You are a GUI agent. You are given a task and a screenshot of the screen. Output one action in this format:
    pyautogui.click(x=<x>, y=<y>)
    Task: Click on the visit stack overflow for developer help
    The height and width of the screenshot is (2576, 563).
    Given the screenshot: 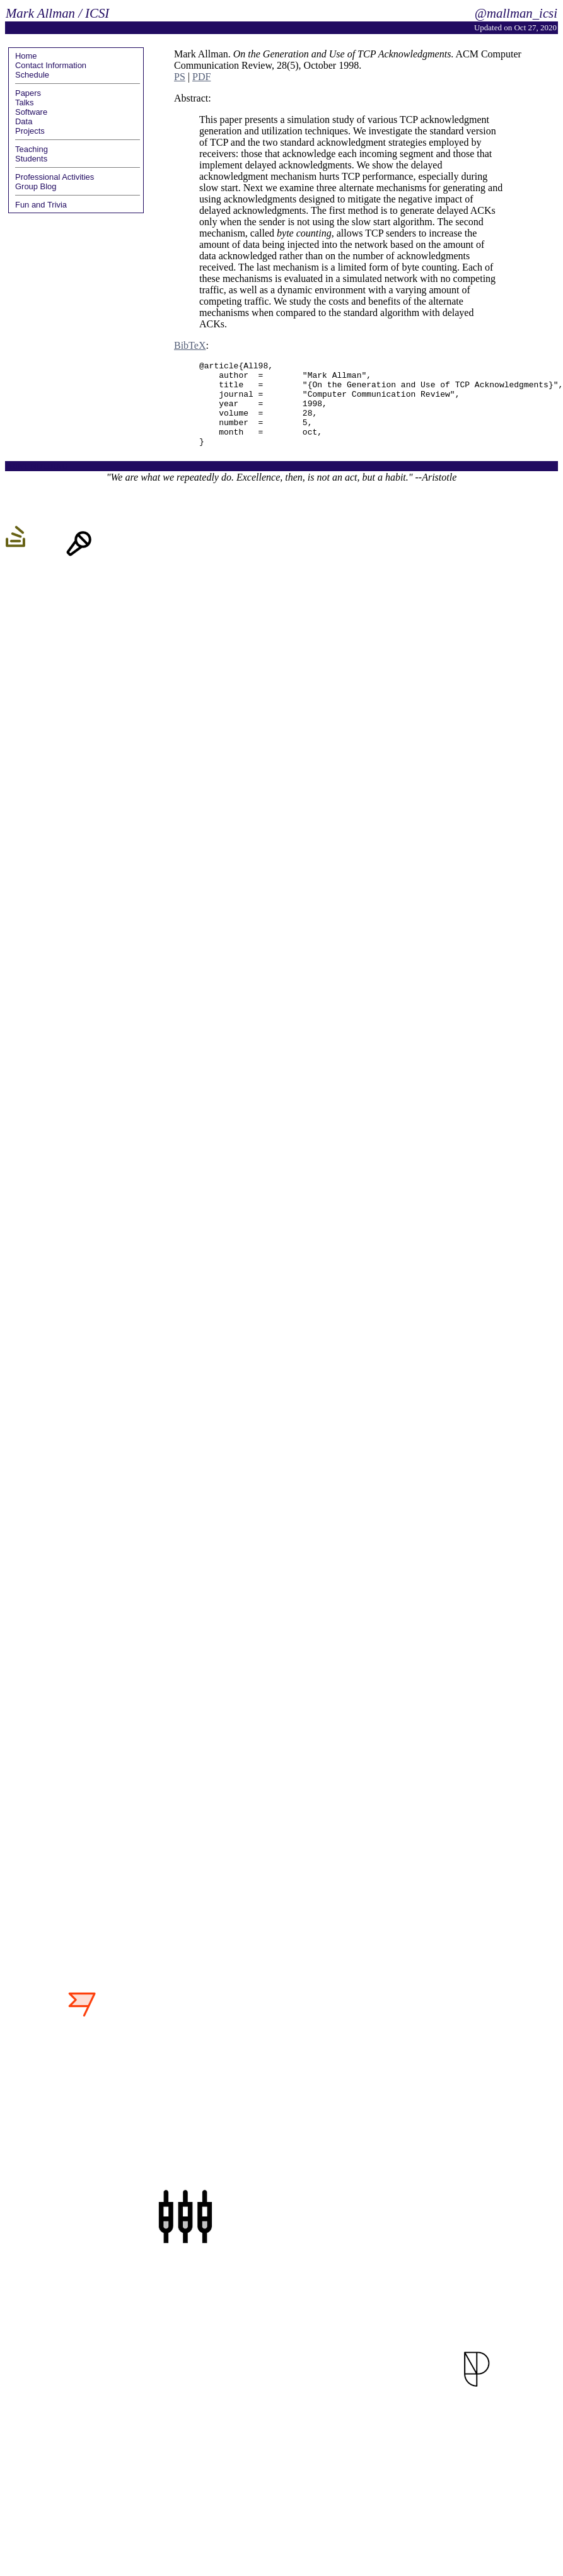 What is the action you would take?
    pyautogui.click(x=15, y=536)
    